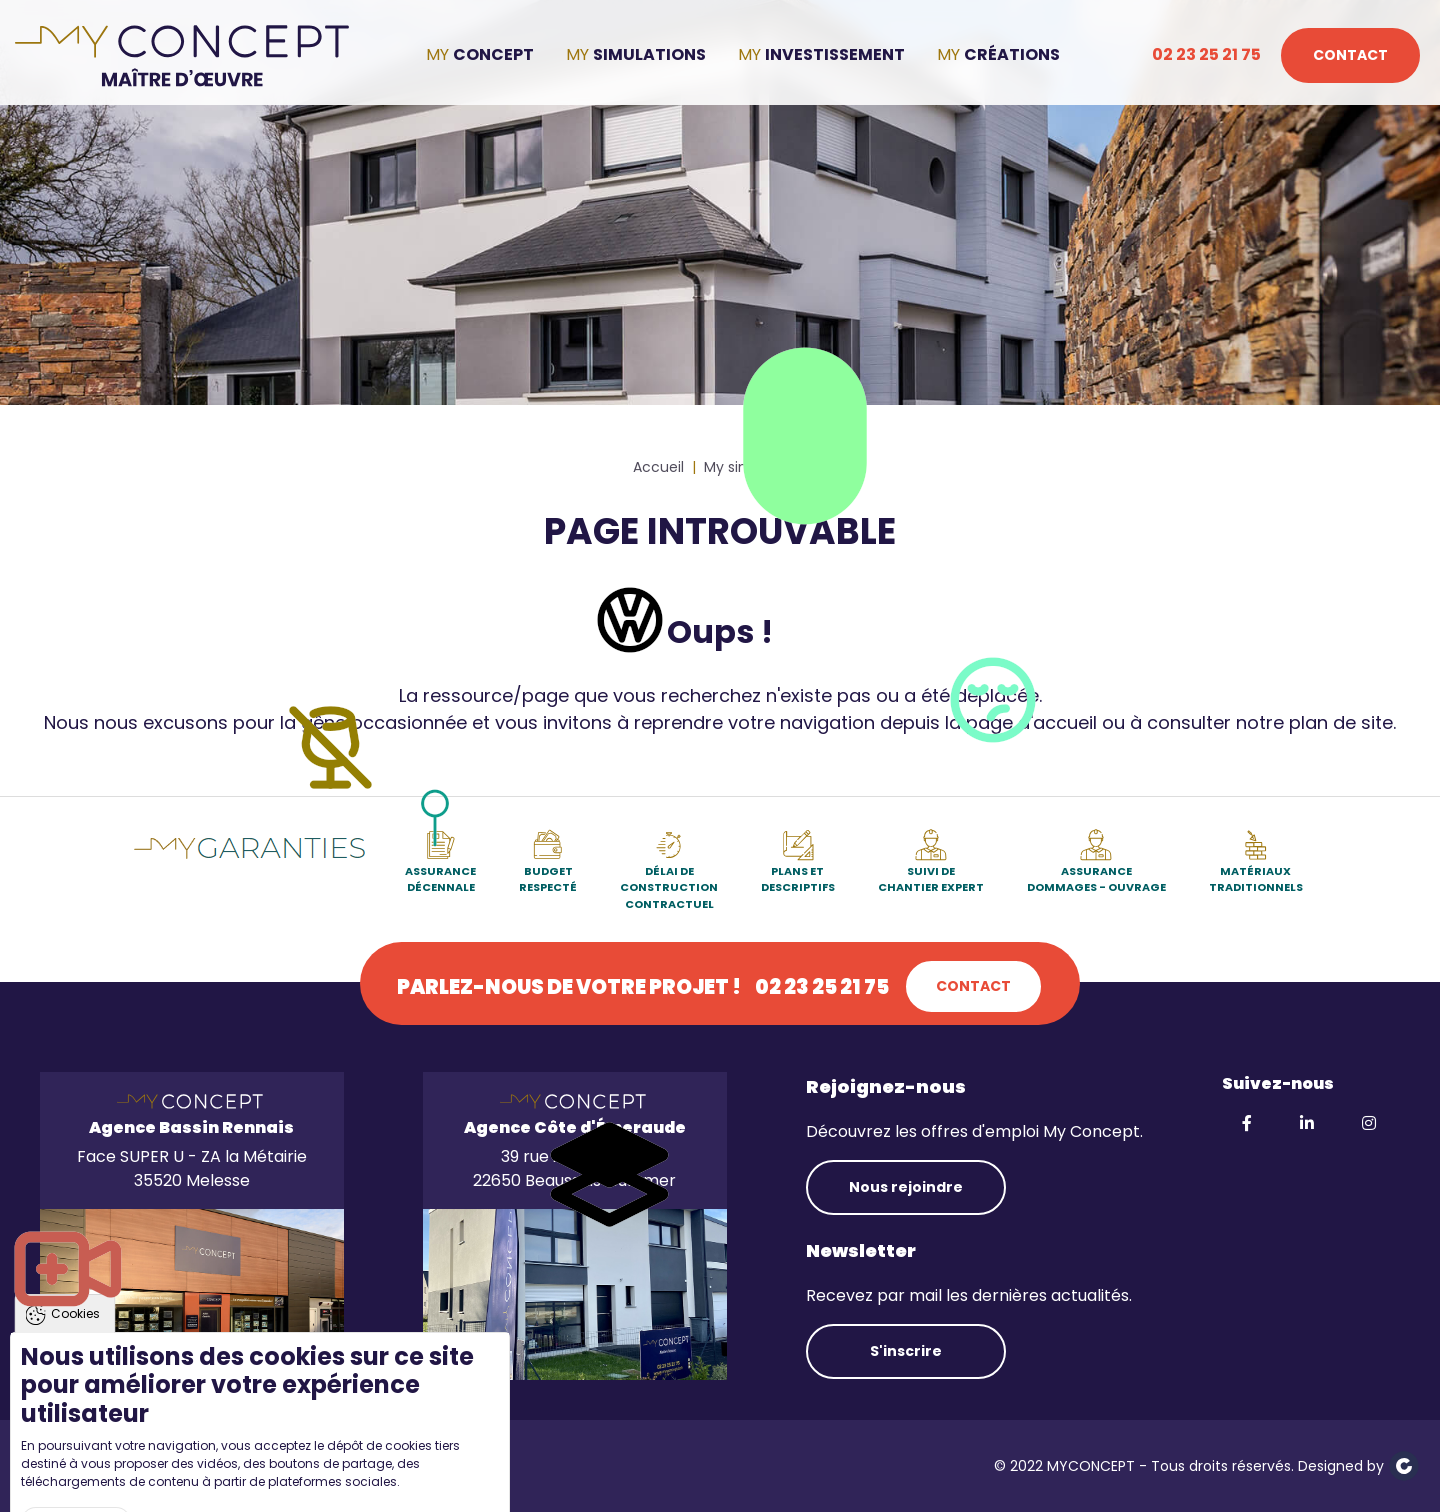  I want to click on indicate user frustration or negative feedback, so click(993, 700).